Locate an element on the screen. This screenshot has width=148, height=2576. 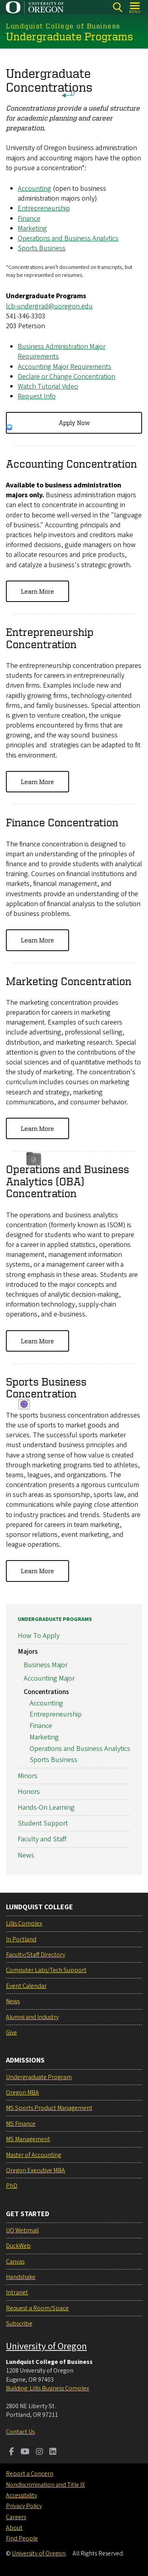
open the Mail app is located at coordinates (9, 427).